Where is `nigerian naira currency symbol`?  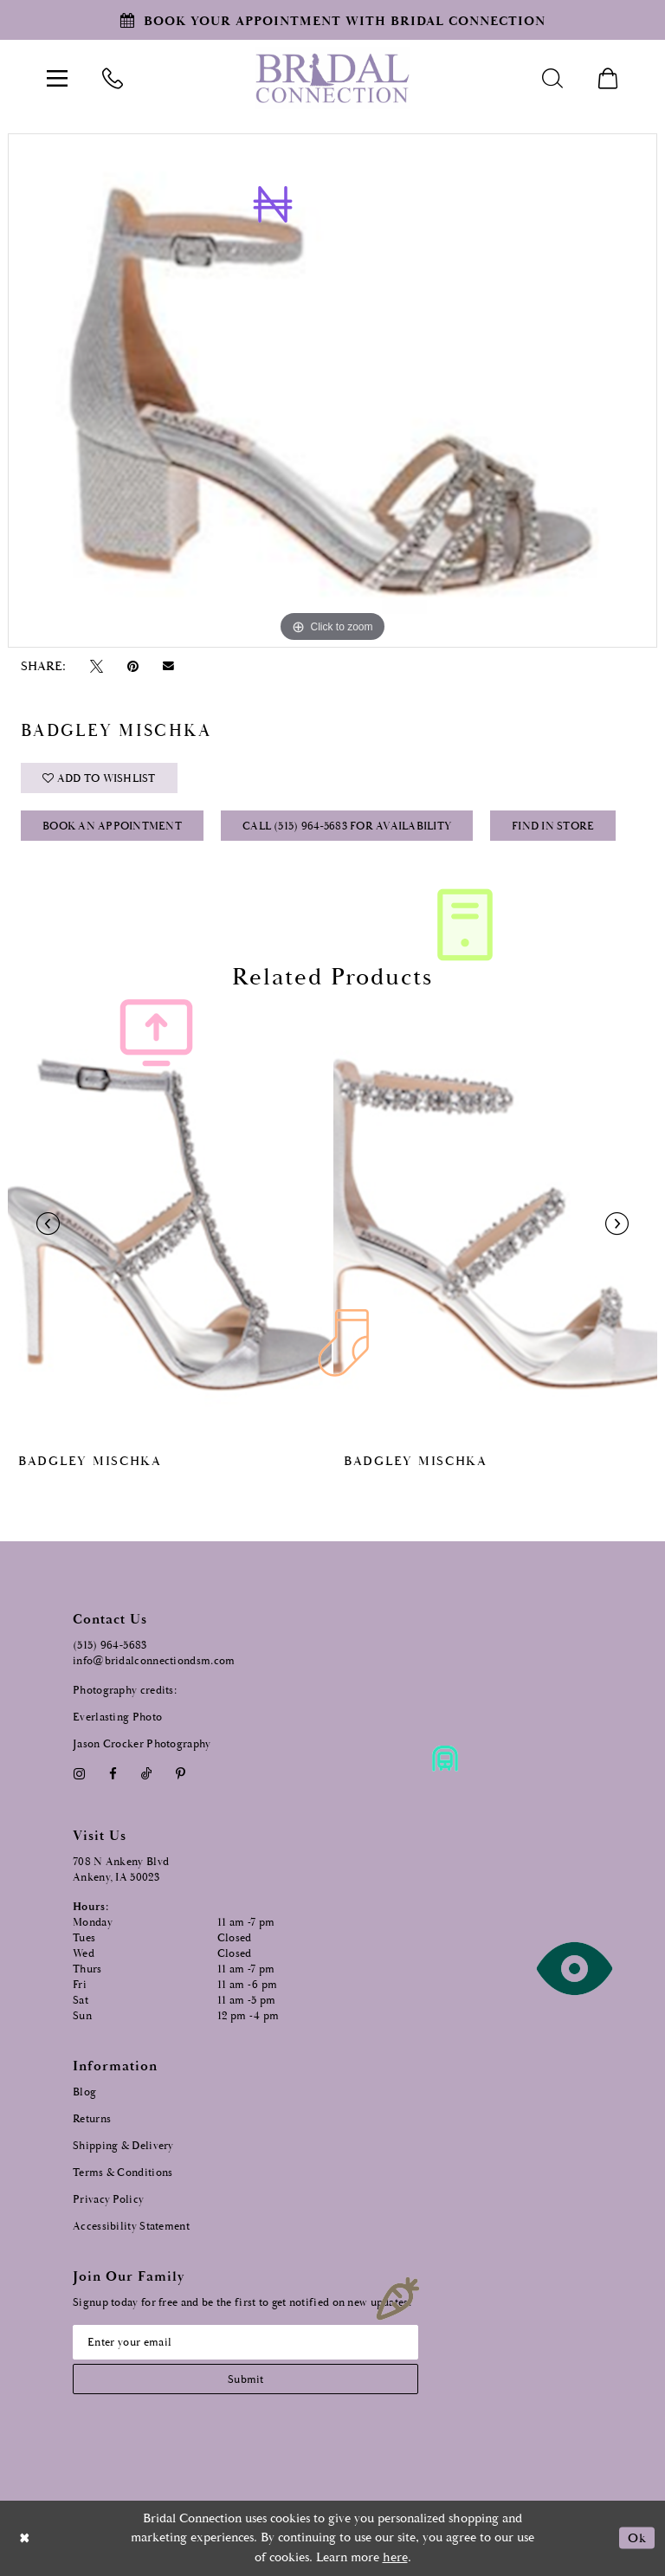
nigerian naira currency symbol is located at coordinates (273, 204).